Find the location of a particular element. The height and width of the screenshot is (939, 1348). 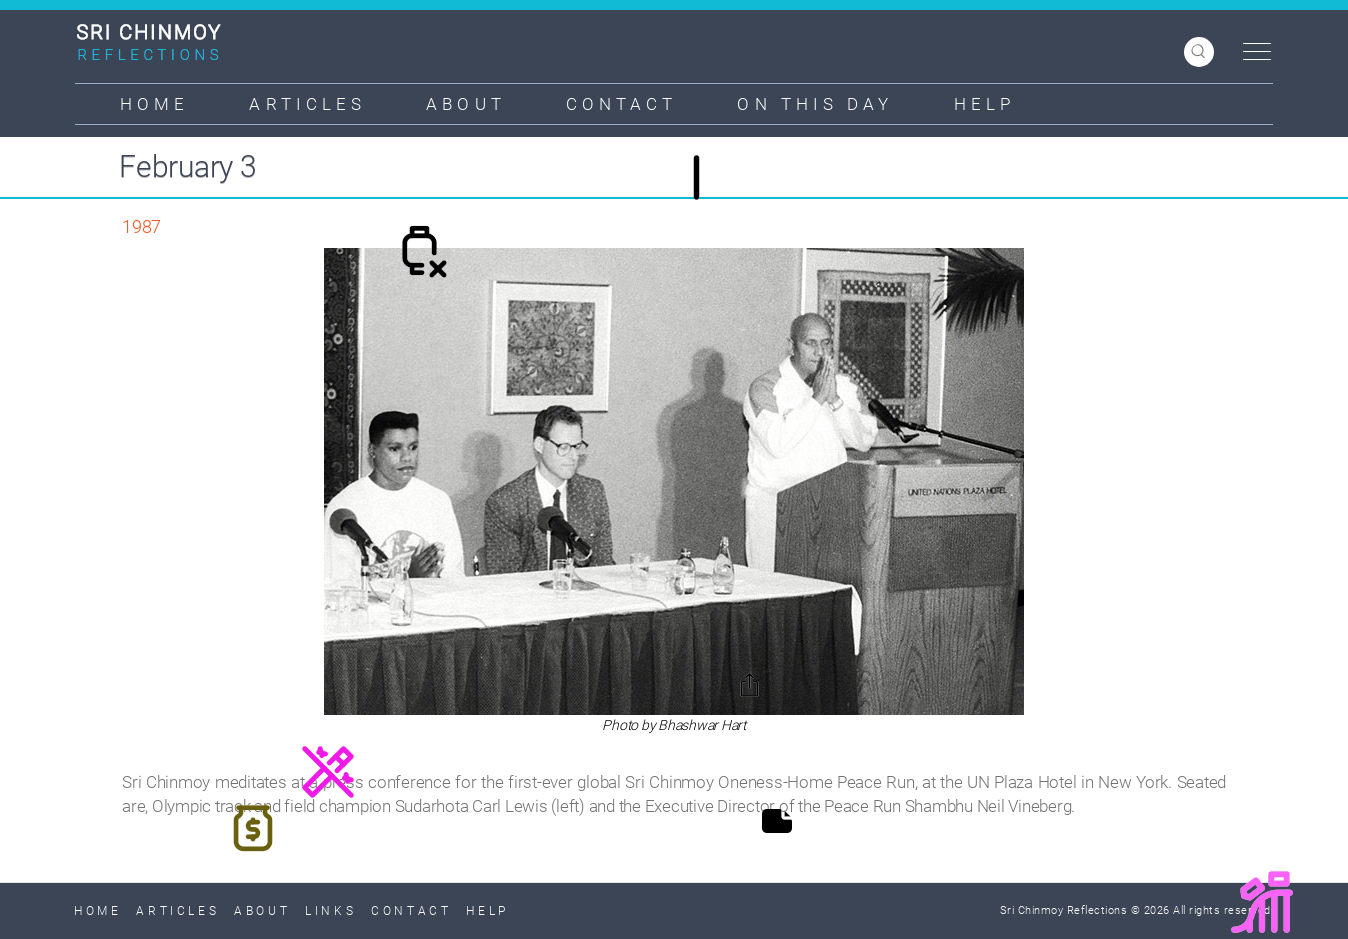

vertical divider or separator between UI elements is located at coordinates (696, 177).